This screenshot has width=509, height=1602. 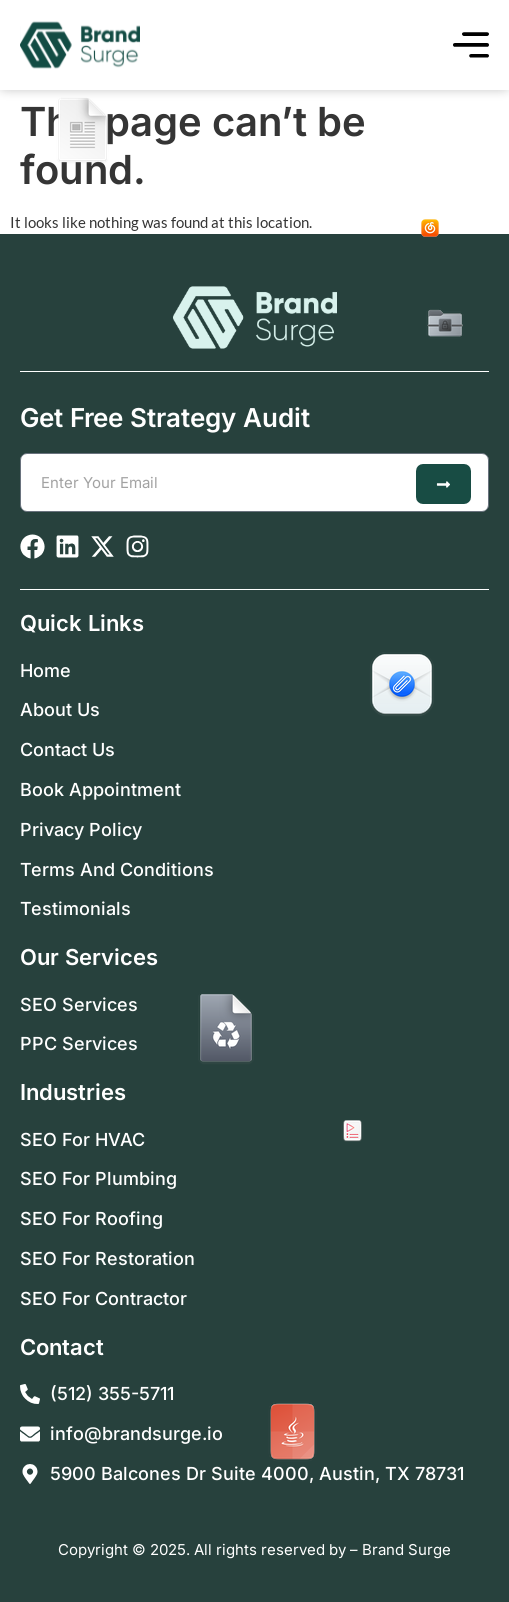 What do you see at coordinates (82, 130) in the screenshot?
I see `a generic document or text file` at bounding box center [82, 130].